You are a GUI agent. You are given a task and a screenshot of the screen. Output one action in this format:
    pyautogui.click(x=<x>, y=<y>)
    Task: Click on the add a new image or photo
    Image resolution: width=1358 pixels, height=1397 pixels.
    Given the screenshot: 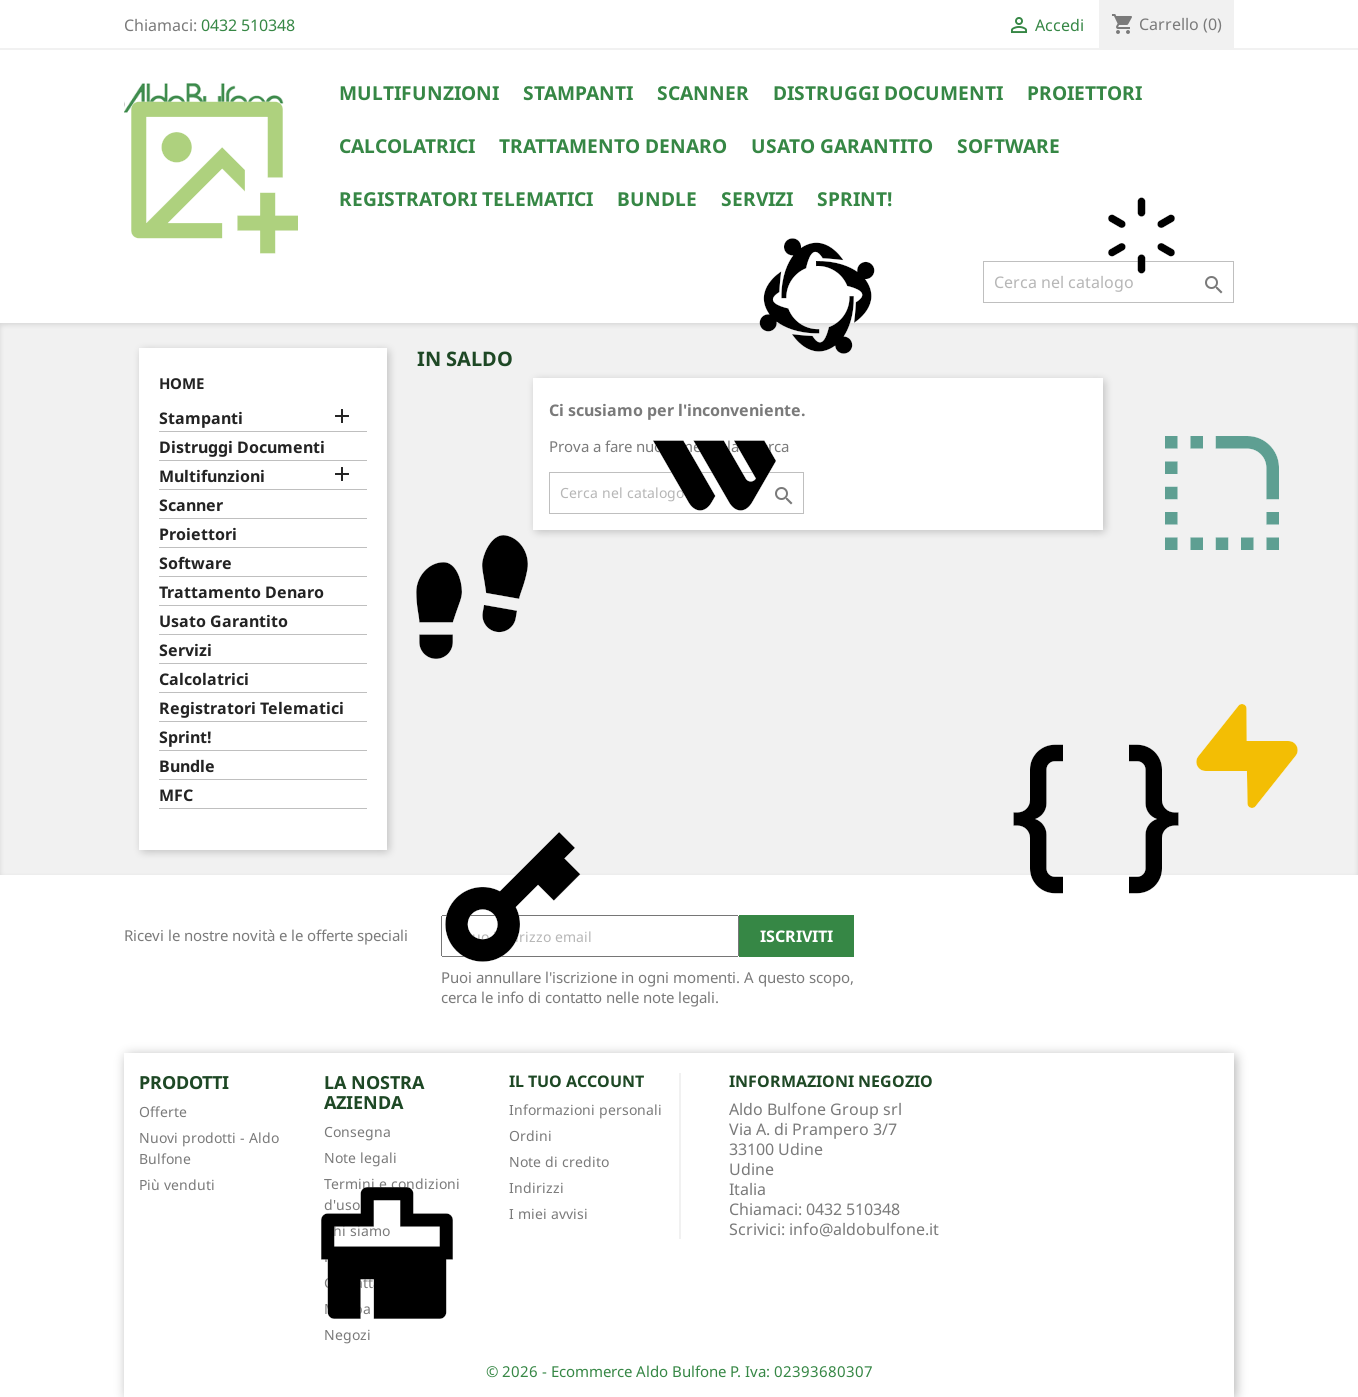 What is the action you would take?
    pyautogui.click(x=207, y=170)
    